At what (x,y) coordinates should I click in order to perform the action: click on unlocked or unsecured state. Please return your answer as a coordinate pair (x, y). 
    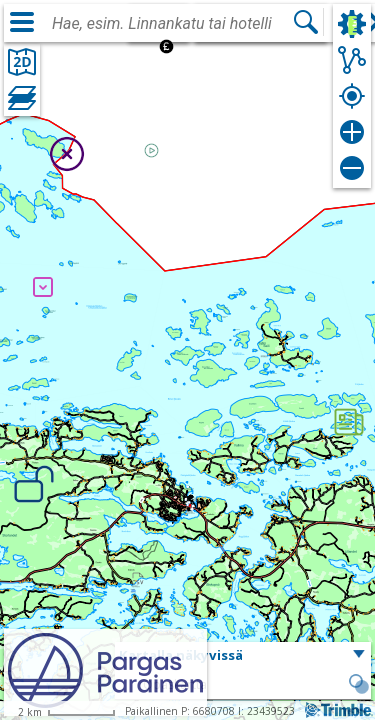
    Looking at the image, I should click on (34, 484).